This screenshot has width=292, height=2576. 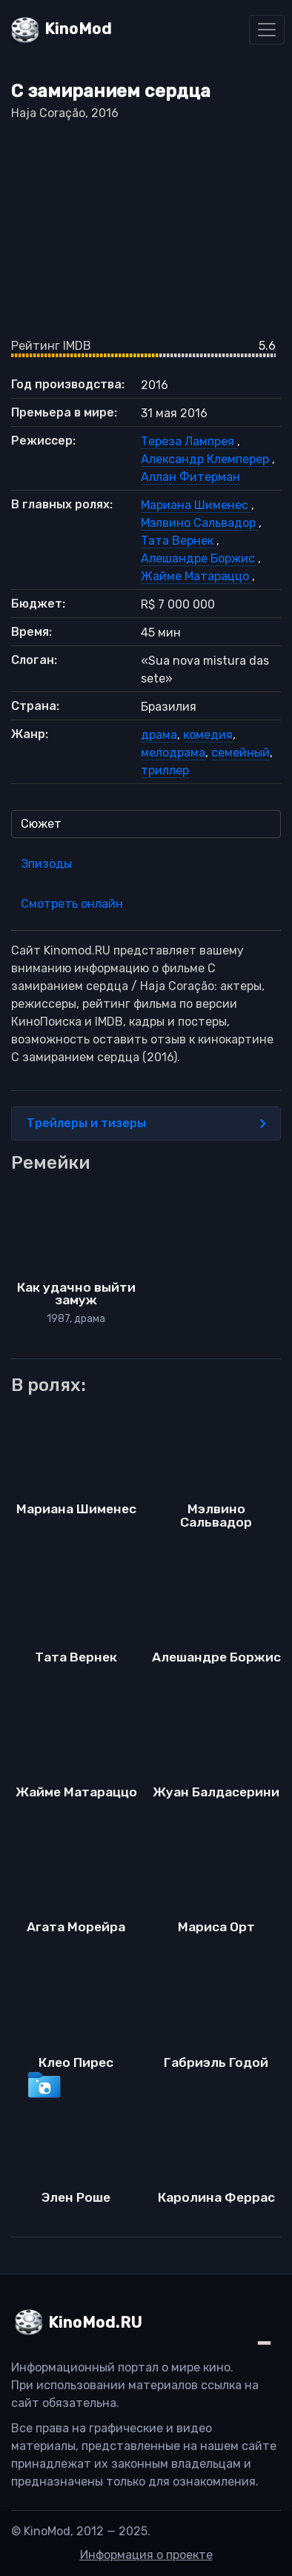 I want to click on folder containing NuGet packages, so click(x=44, y=2085).